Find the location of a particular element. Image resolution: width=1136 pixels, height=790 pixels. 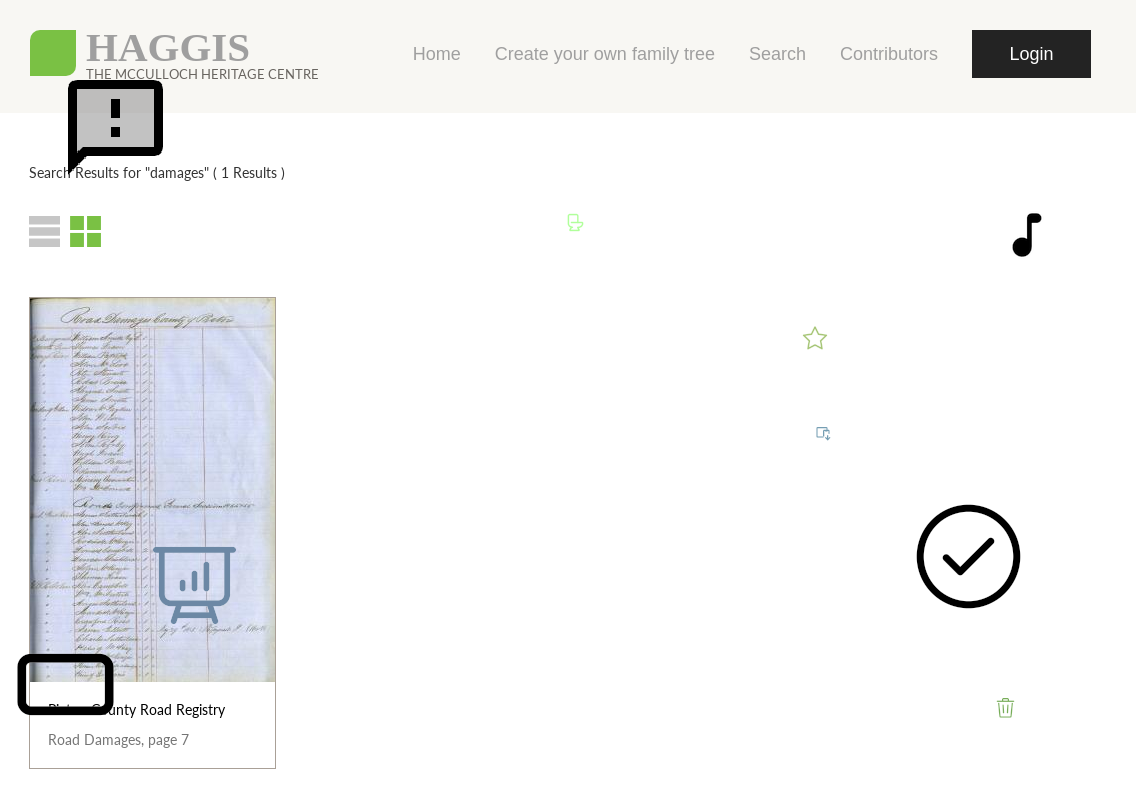

access music or audio player is located at coordinates (1027, 235).